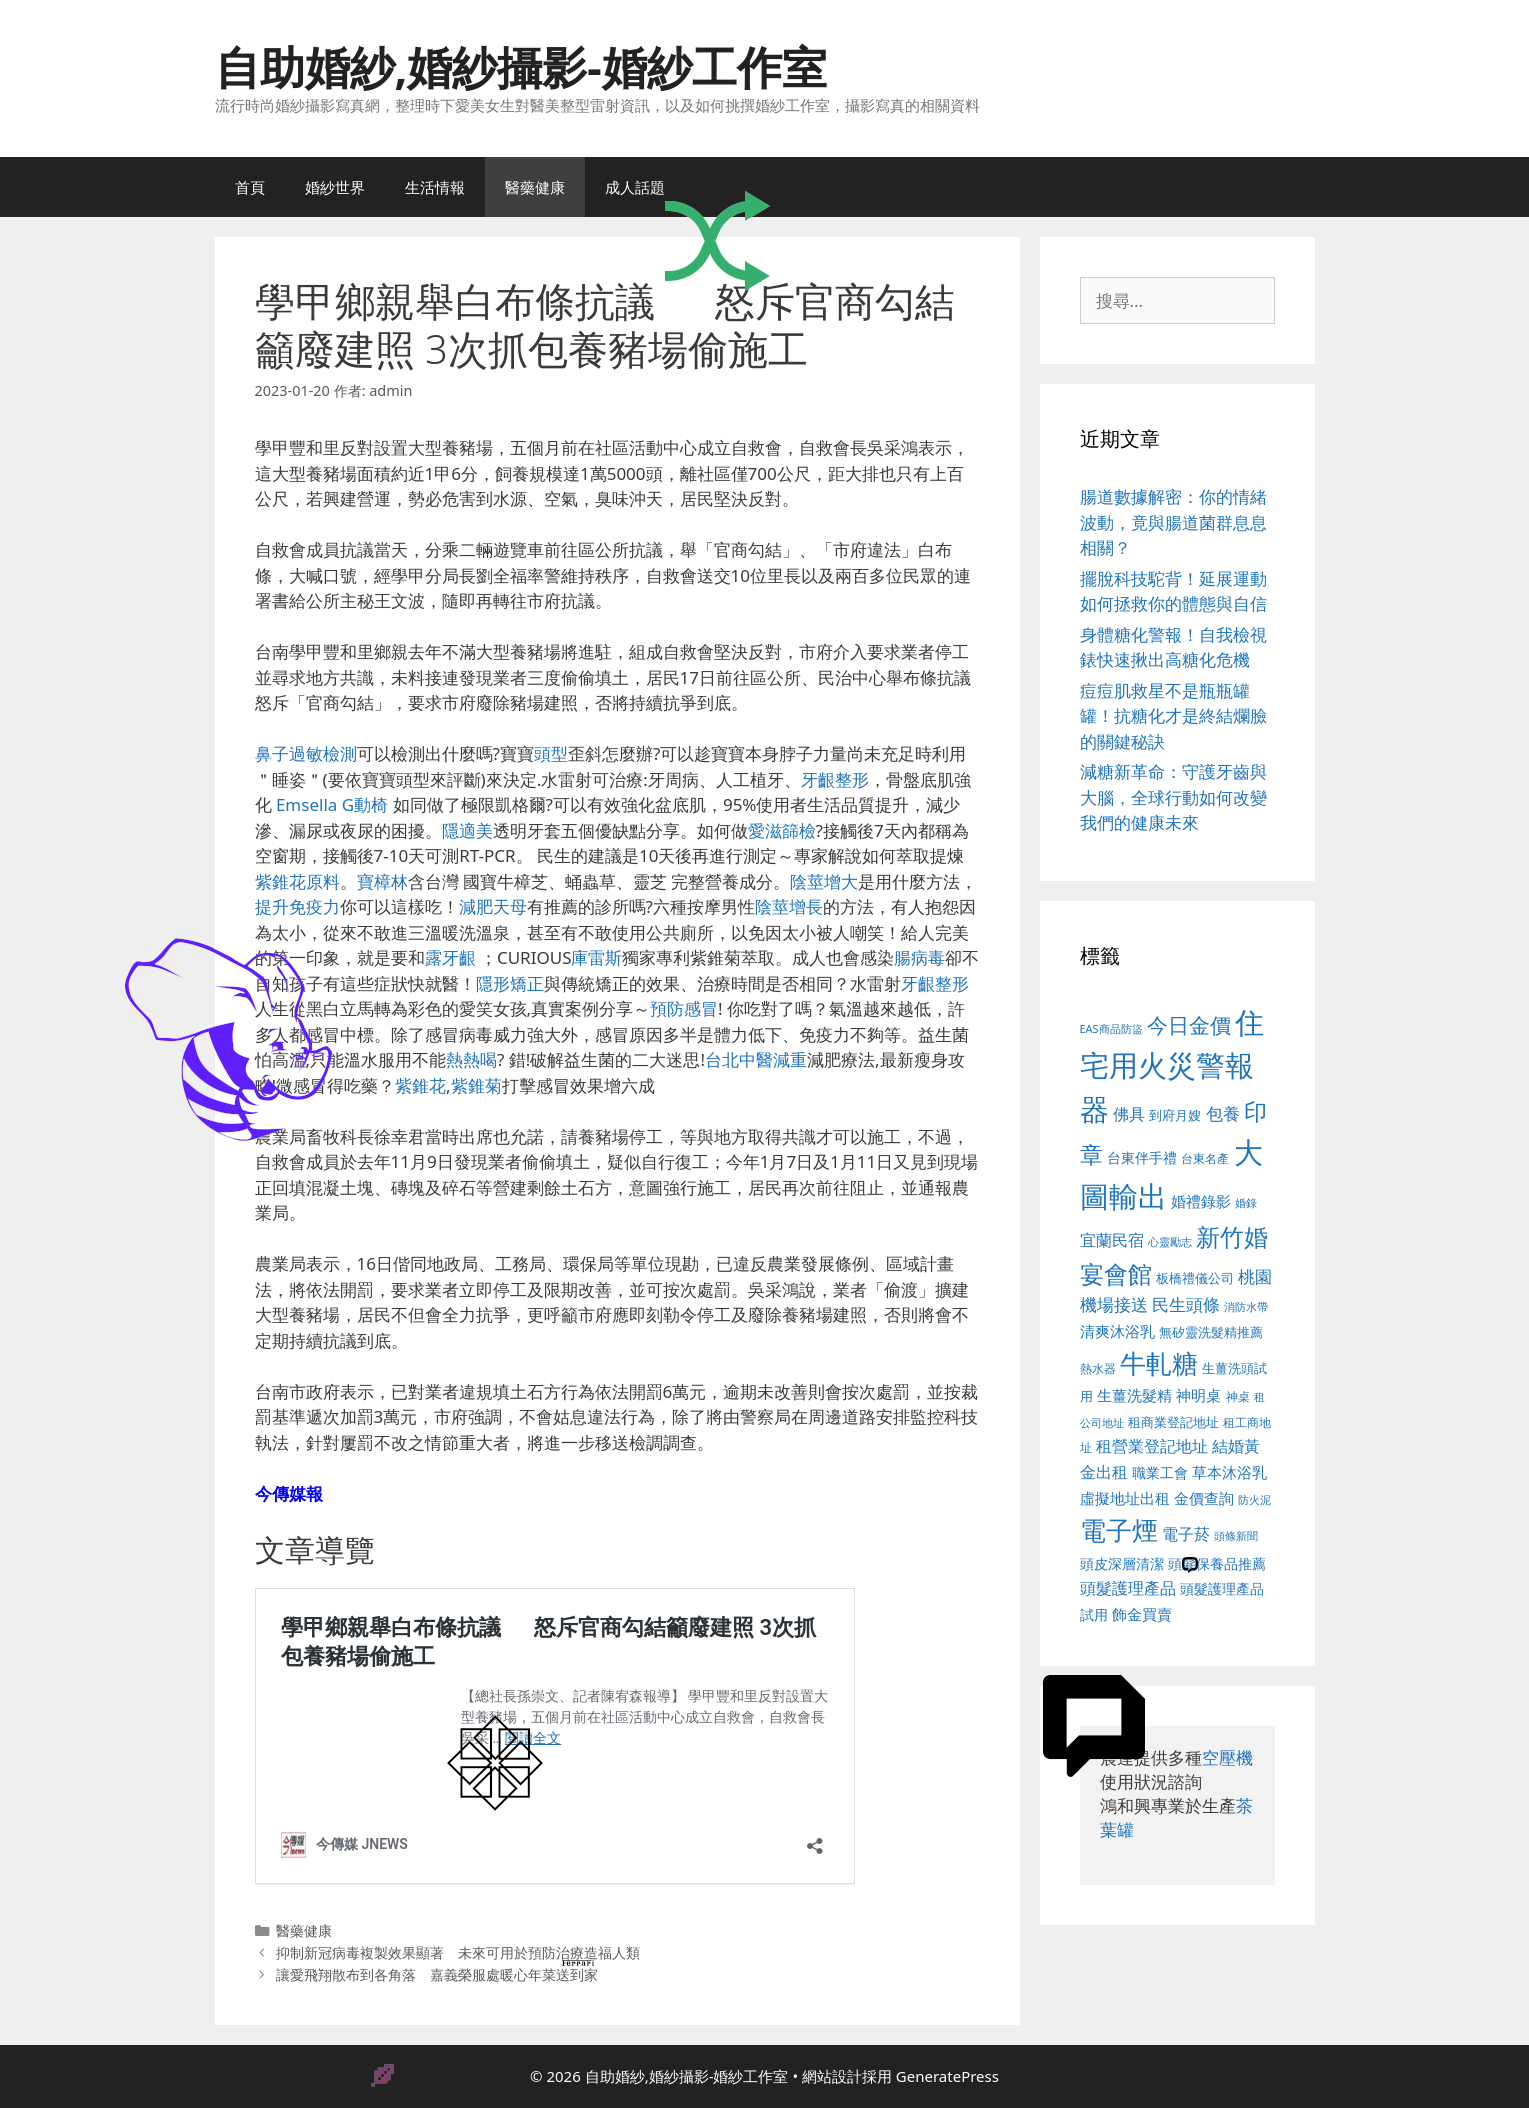 The height and width of the screenshot is (2108, 1529). Describe the element at coordinates (1094, 1726) in the screenshot. I see `open Google Chat` at that location.